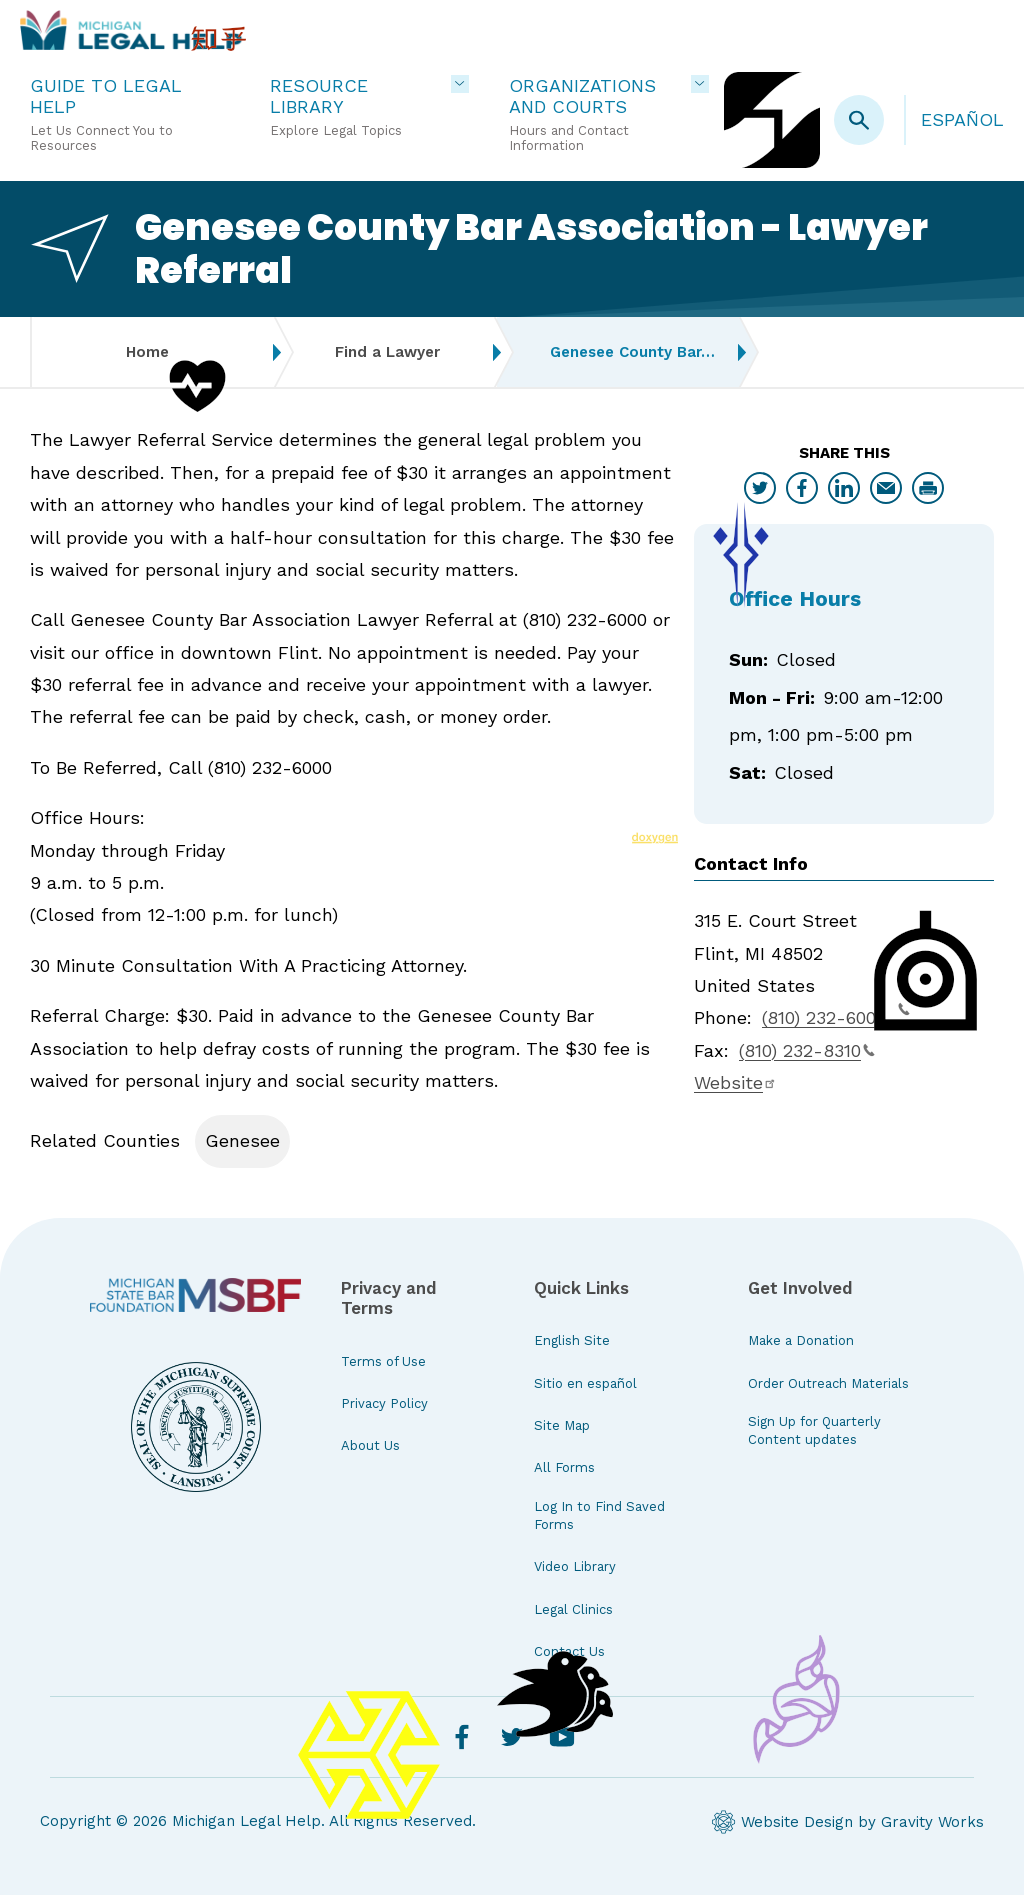 The width and height of the screenshot is (1024, 1895). Describe the element at coordinates (925, 973) in the screenshot. I see `access AI assistant or chatbot feature` at that location.